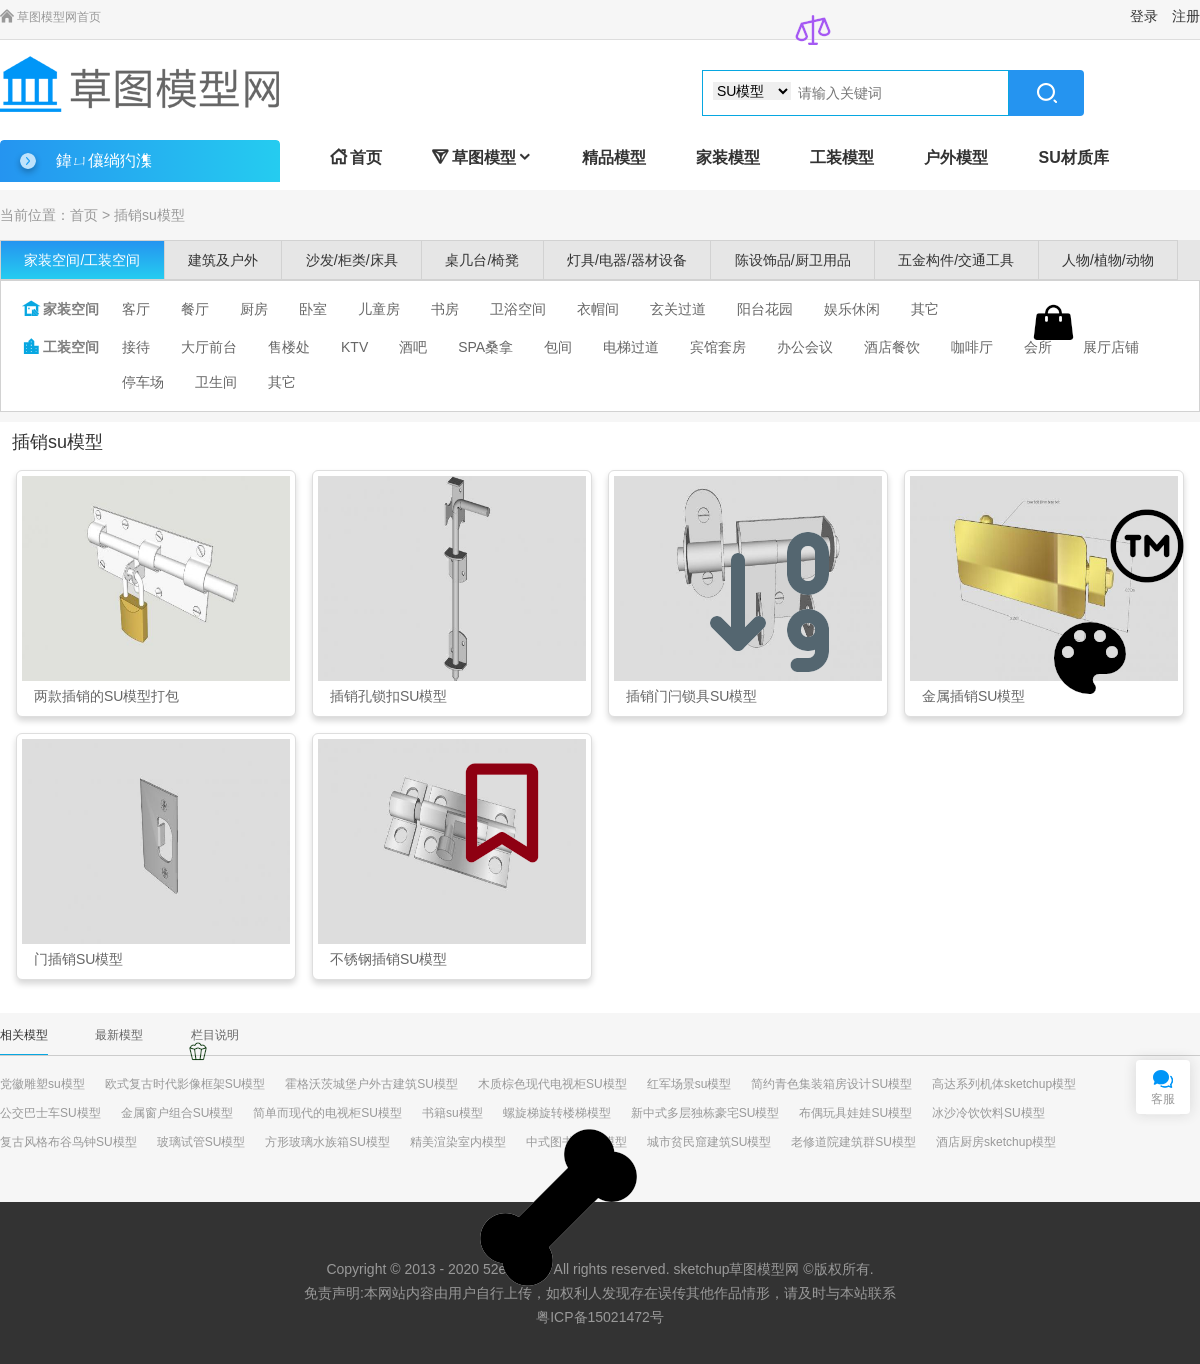 Image resolution: width=1200 pixels, height=1364 pixels. What do you see at coordinates (1053, 324) in the screenshot?
I see `view your shopping bag` at bounding box center [1053, 324].